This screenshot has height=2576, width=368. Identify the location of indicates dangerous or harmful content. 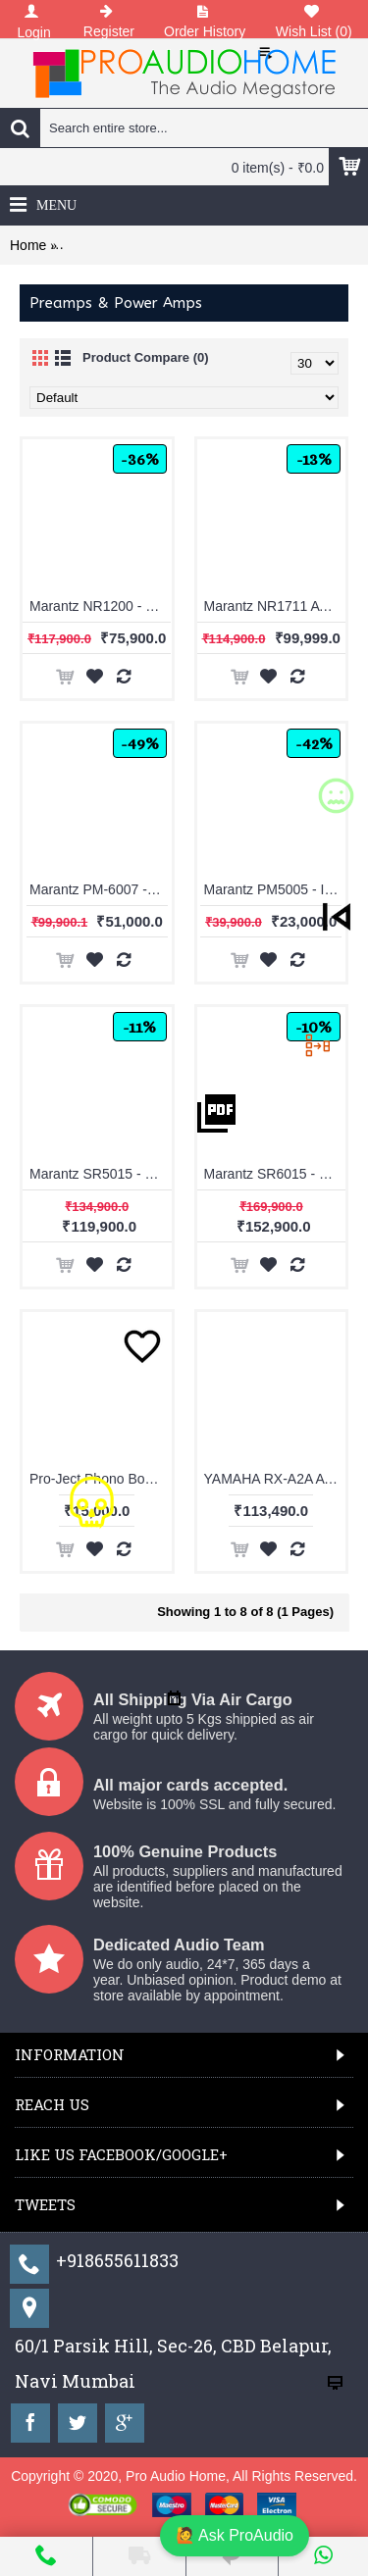
(91, 1501).